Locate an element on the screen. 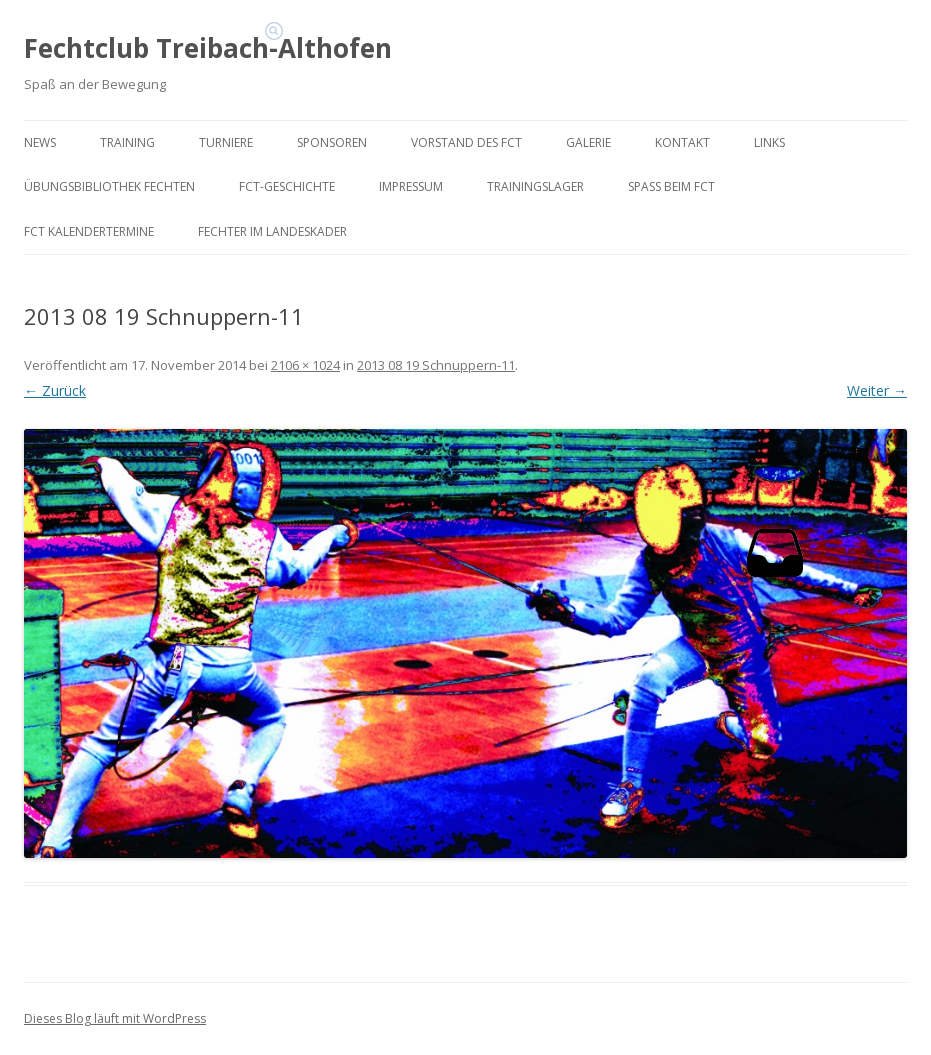  tap to search is located at coordinates (274, 31).